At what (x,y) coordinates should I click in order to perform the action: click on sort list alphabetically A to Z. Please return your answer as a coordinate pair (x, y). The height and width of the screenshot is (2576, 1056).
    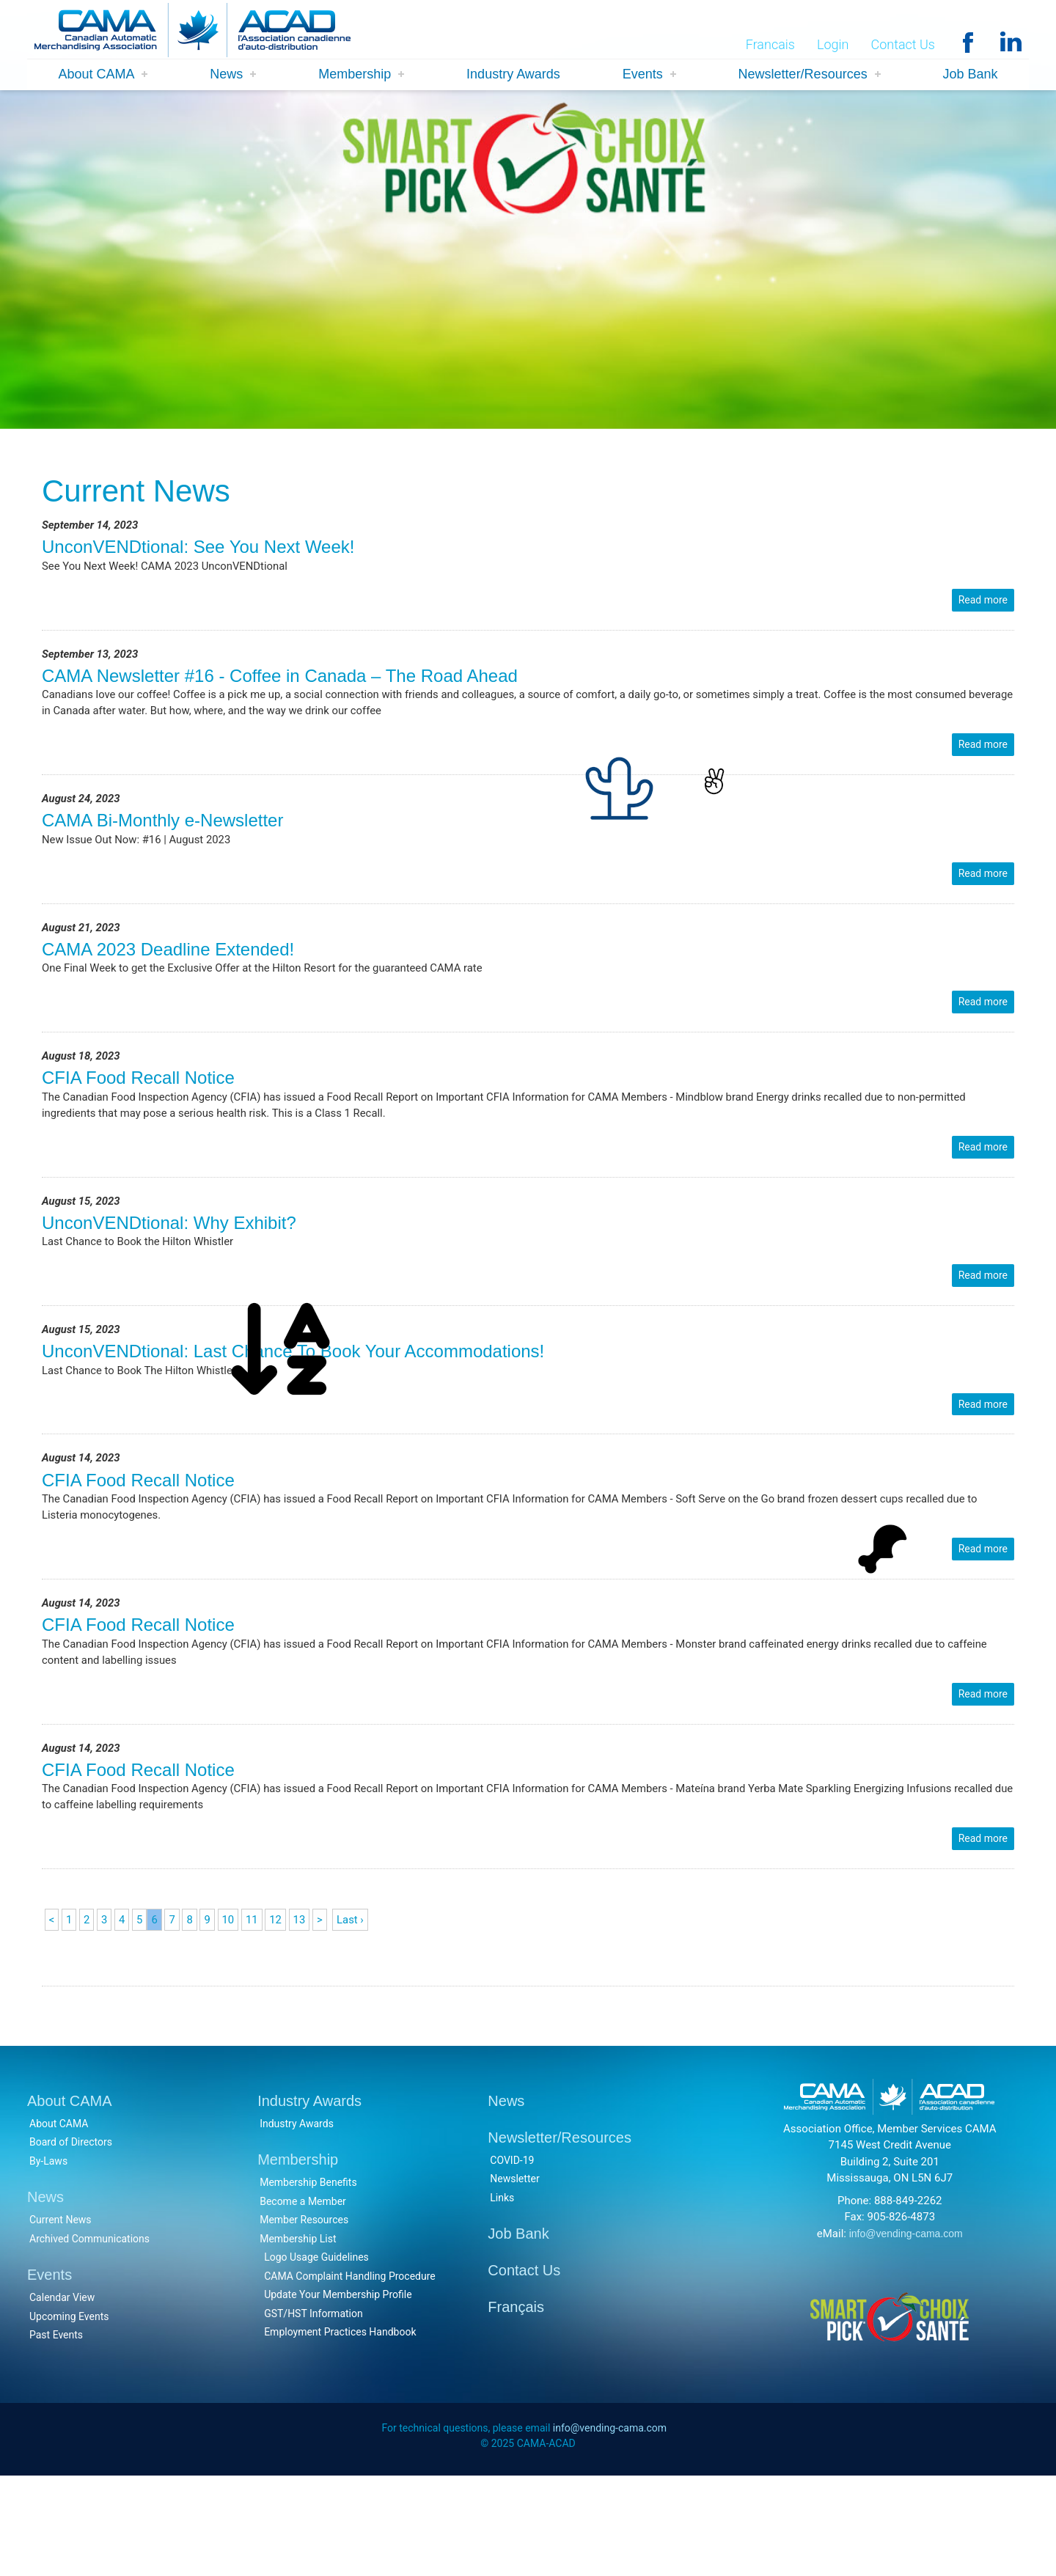
    Looking at the image, I should click on (280, 1348).